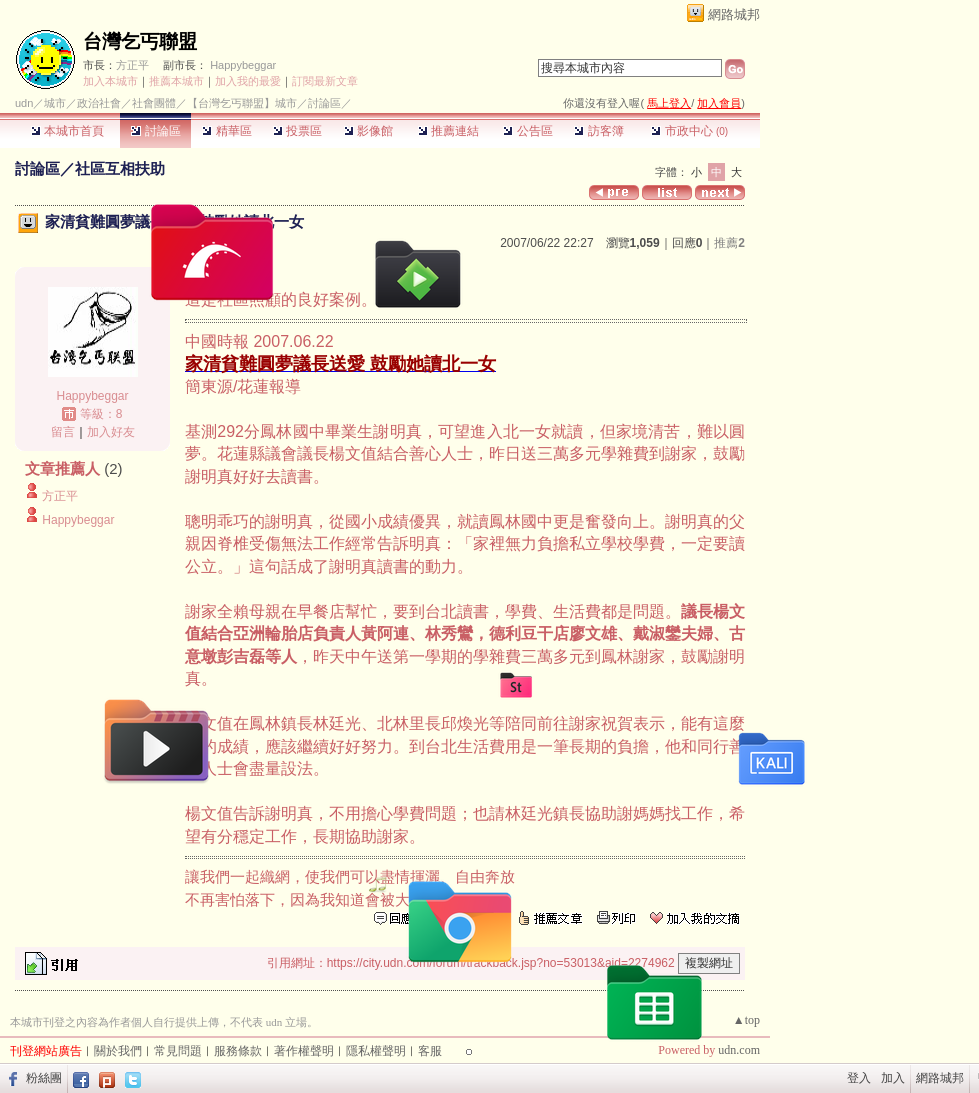 This screenshot has height=1093, width=979. What do you see at coordinates (516, 686) in the screenshot?
I see `open adobe stock assets folder` at bounding box center [516, 686].